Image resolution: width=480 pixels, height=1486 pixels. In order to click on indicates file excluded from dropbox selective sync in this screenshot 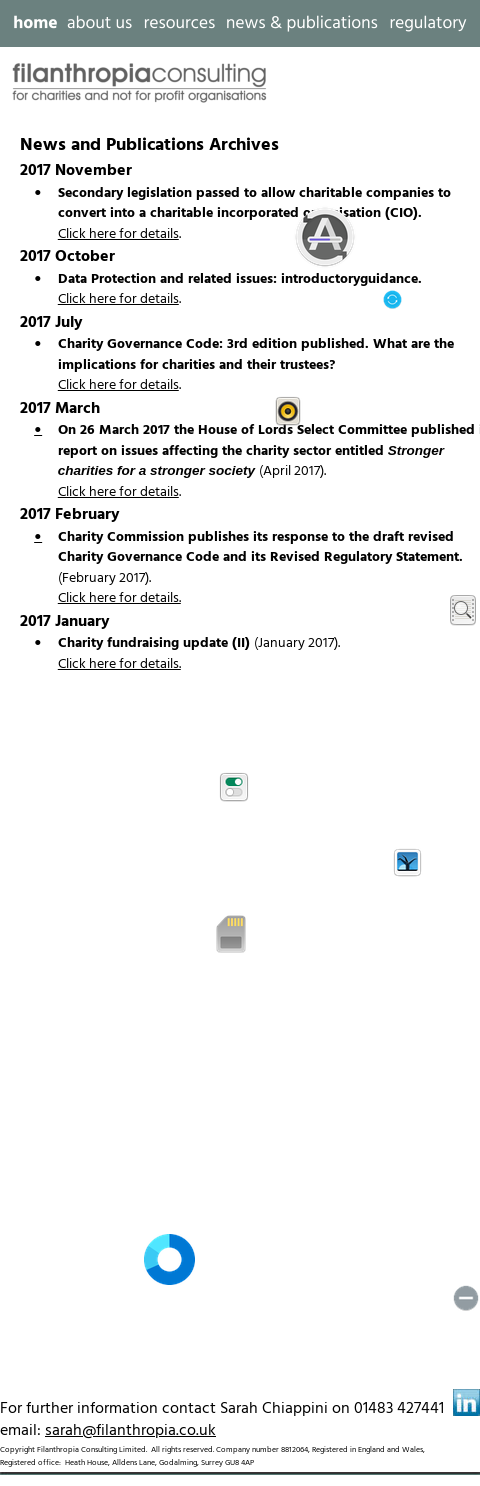, I will do `click(466, 1298)`.